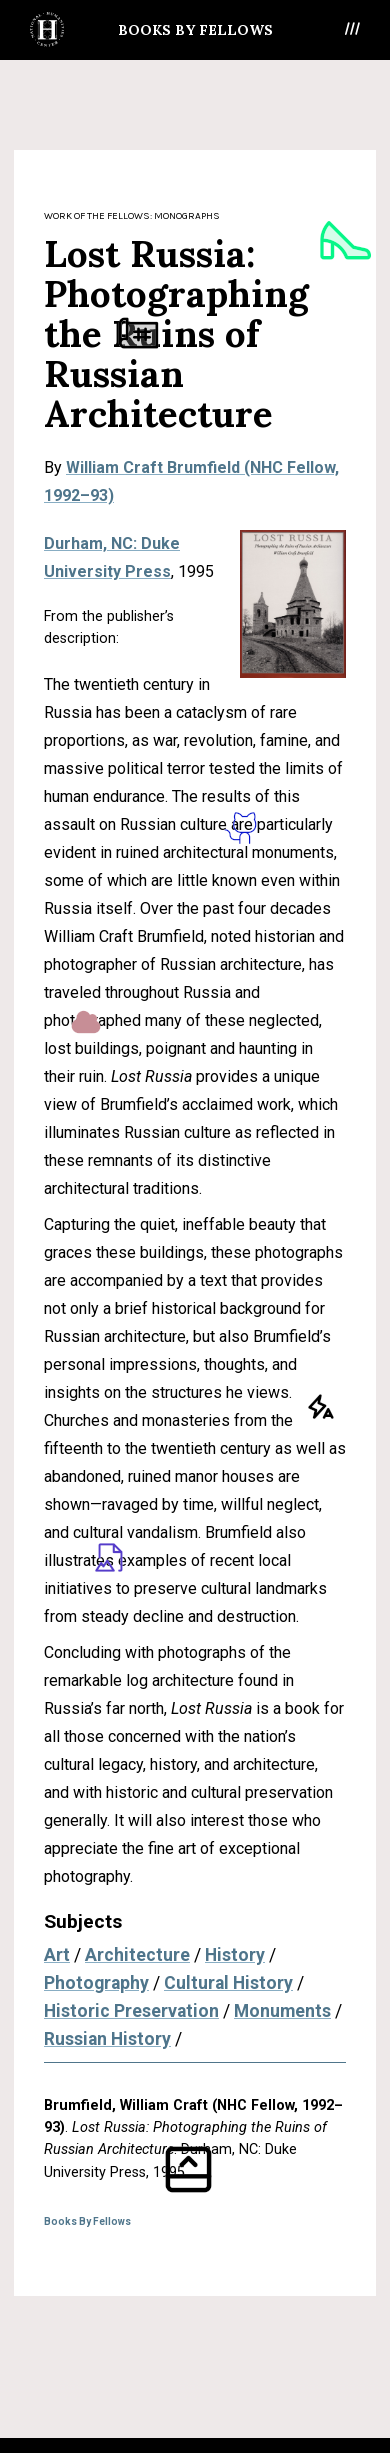  I want to click on view image file, so click(110, 1557).